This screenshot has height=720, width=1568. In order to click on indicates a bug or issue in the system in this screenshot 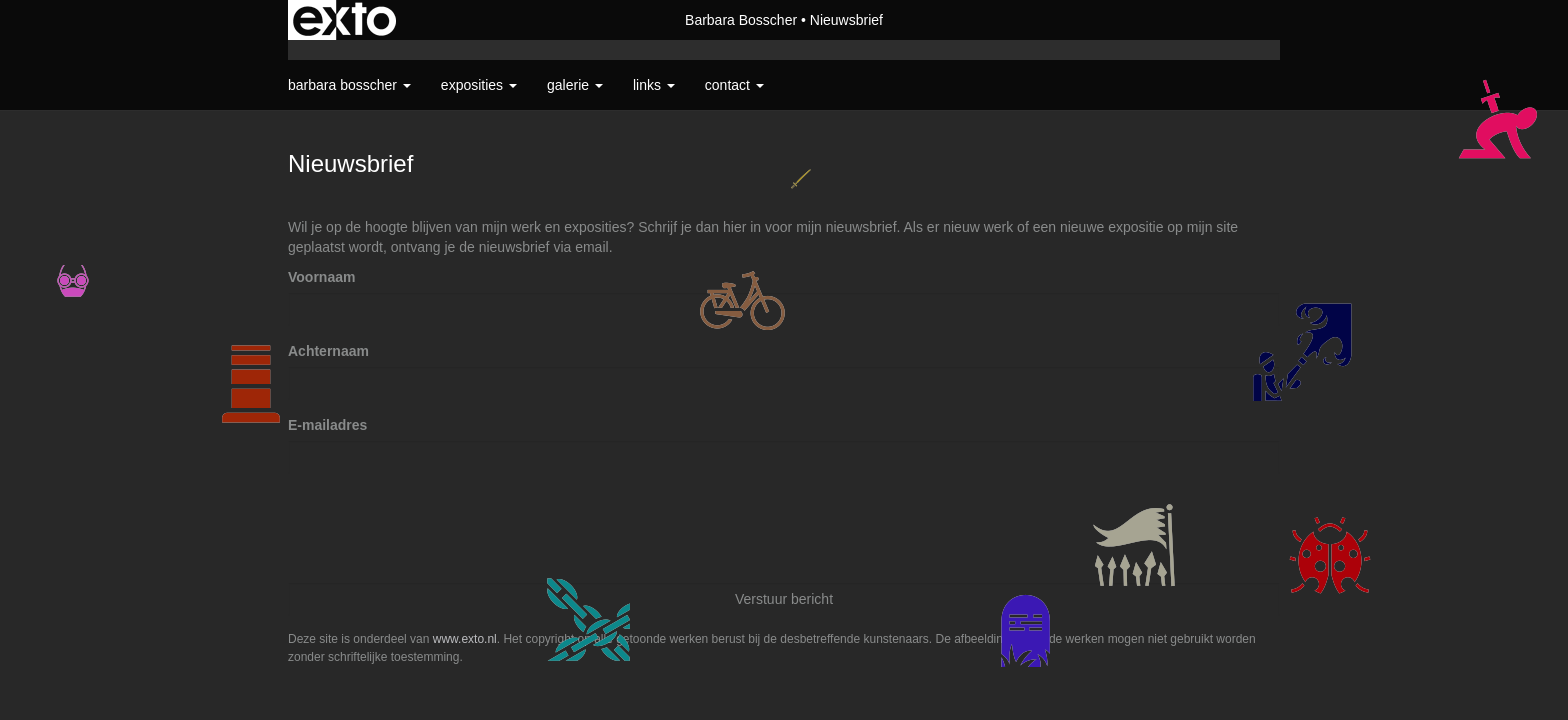, I will do `click(1330, 558)`.